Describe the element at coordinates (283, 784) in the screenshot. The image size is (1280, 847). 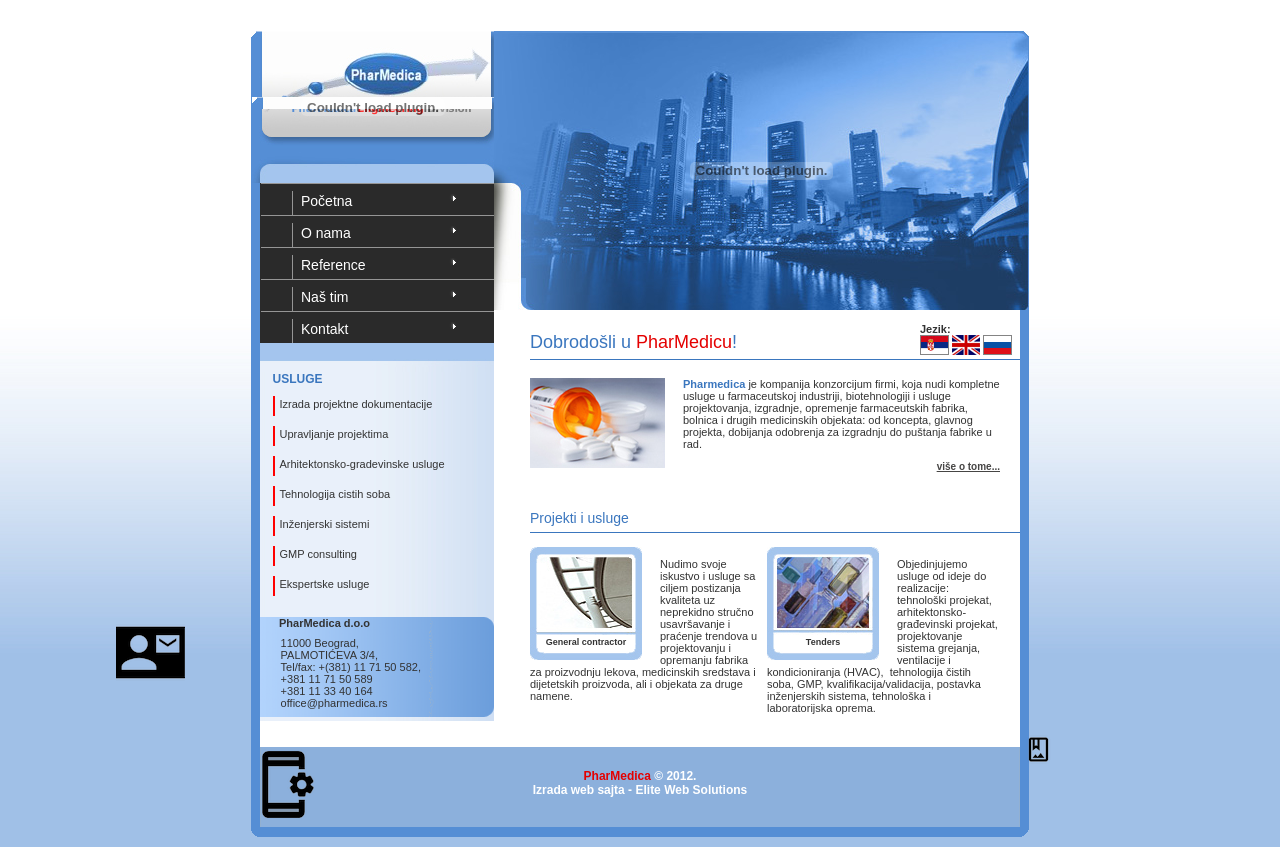
I see `access app settings` at that location.